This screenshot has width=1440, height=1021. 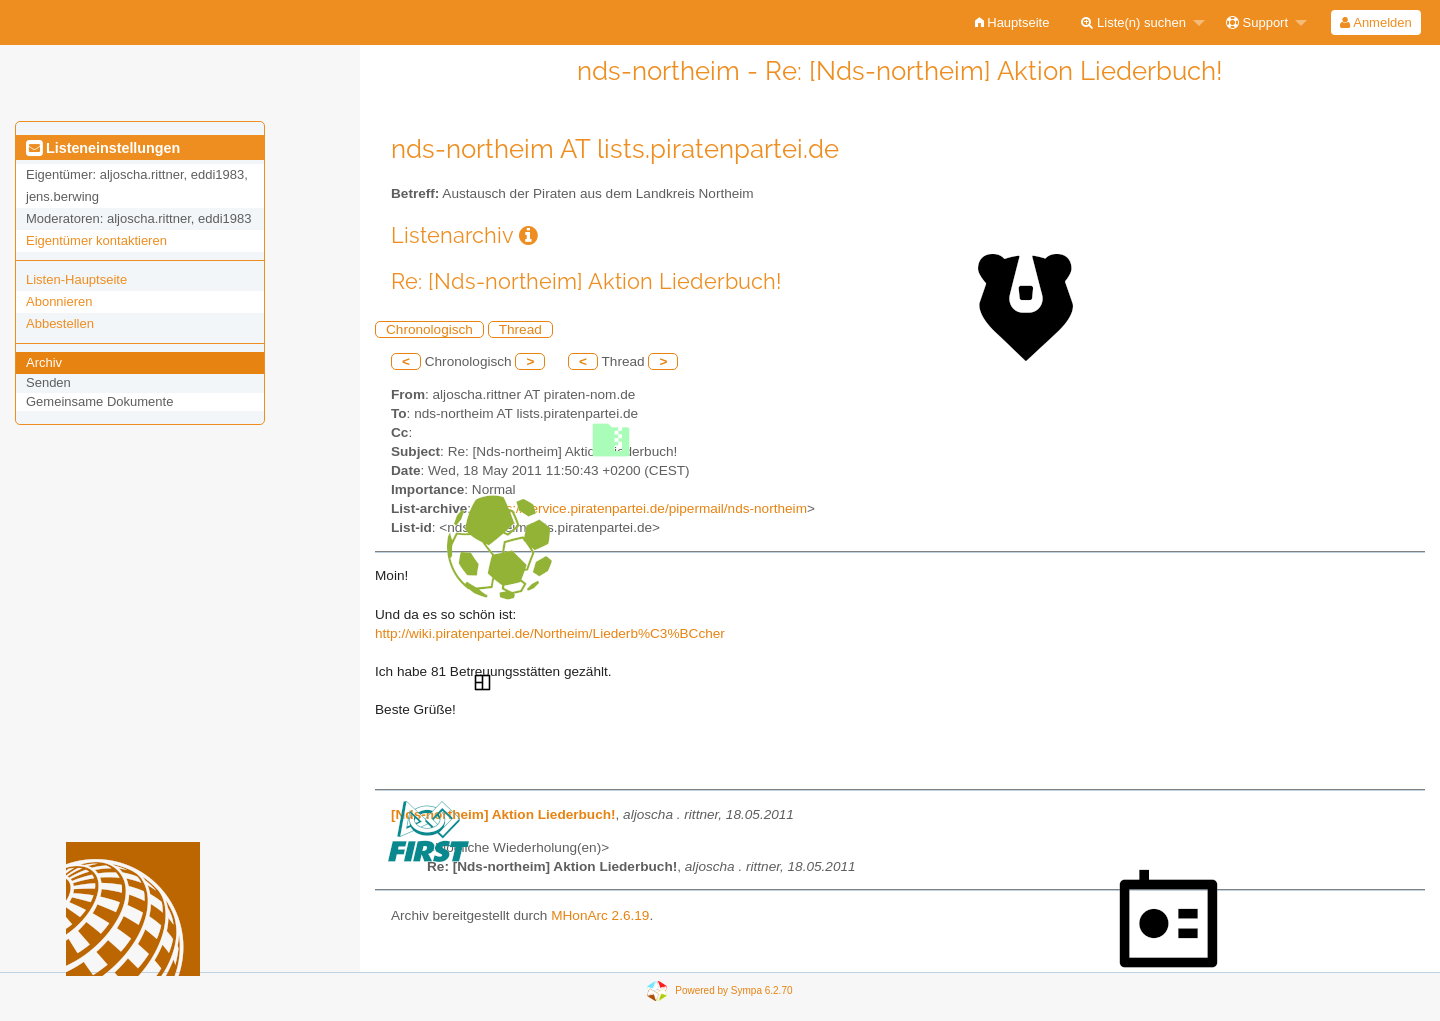 What do you see at coordinates (611, 440) in the screenshot?
I see `open compressed folder` at bounding box center [611, 440].